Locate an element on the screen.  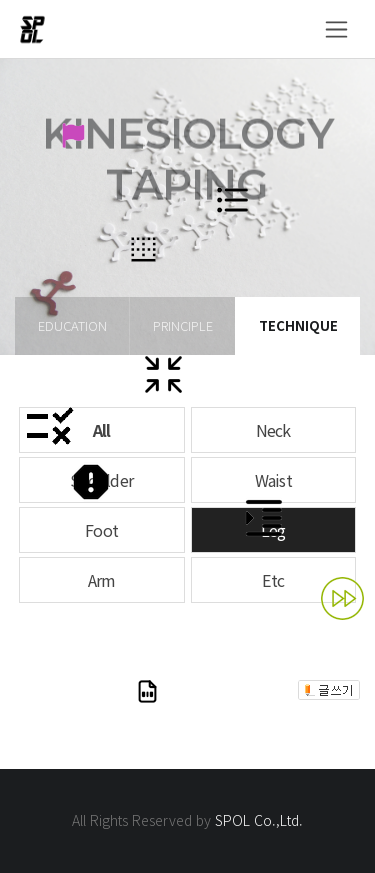
increase text indentation is located at coordinates (264, 518).